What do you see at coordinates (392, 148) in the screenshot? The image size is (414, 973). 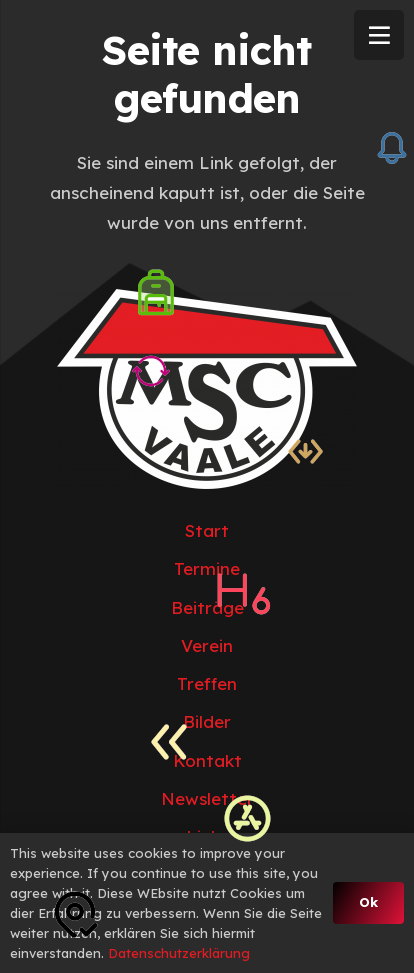 I see `view notifications` at bounding box center [392, 148].